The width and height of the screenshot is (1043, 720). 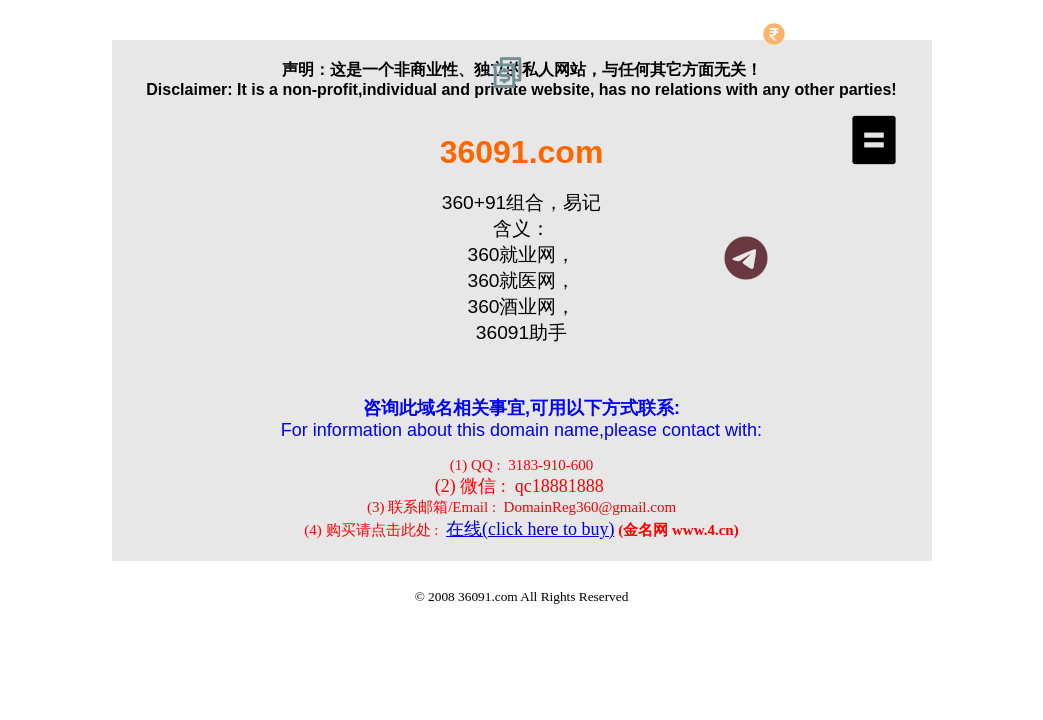 I want to click on view currency or financial documents, so click(x=507, y=72).